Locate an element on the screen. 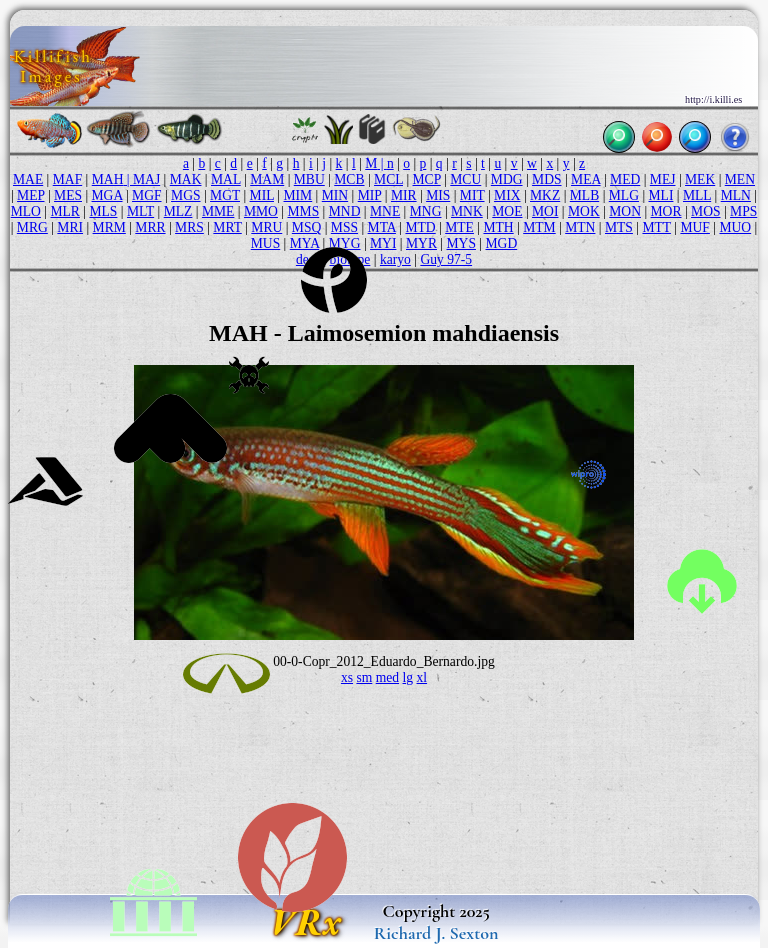 This screenshot has width=768, height=948. download file from cloud storage is located at coordinates (702, 581).